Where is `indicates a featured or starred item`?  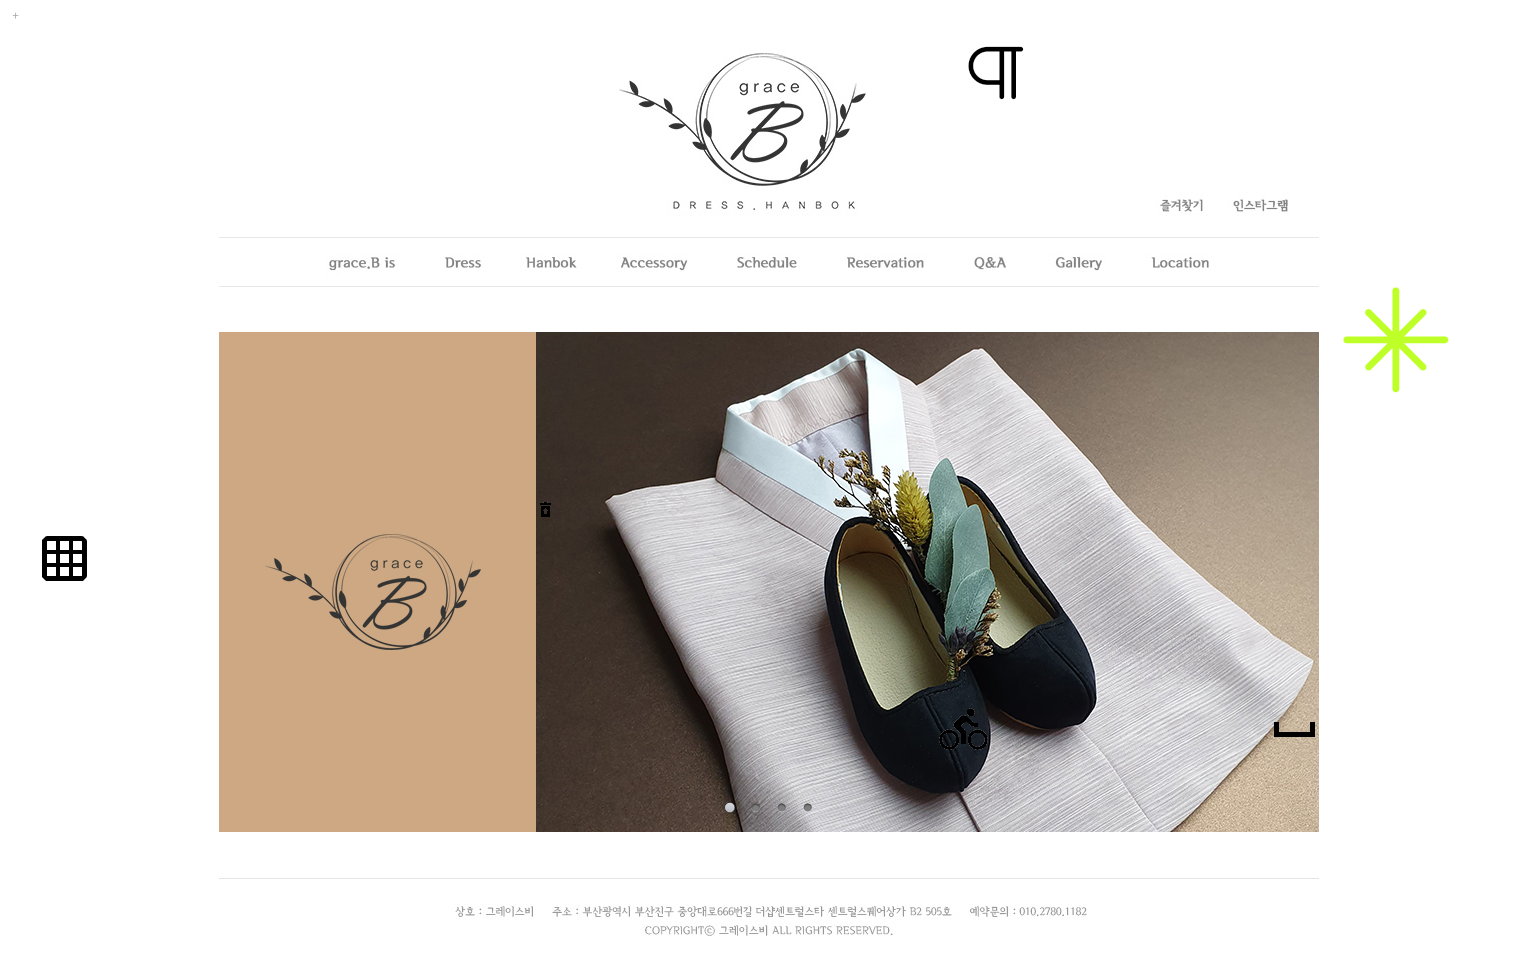 indicates a featured or starred item is located at coordinates (1397, 341).